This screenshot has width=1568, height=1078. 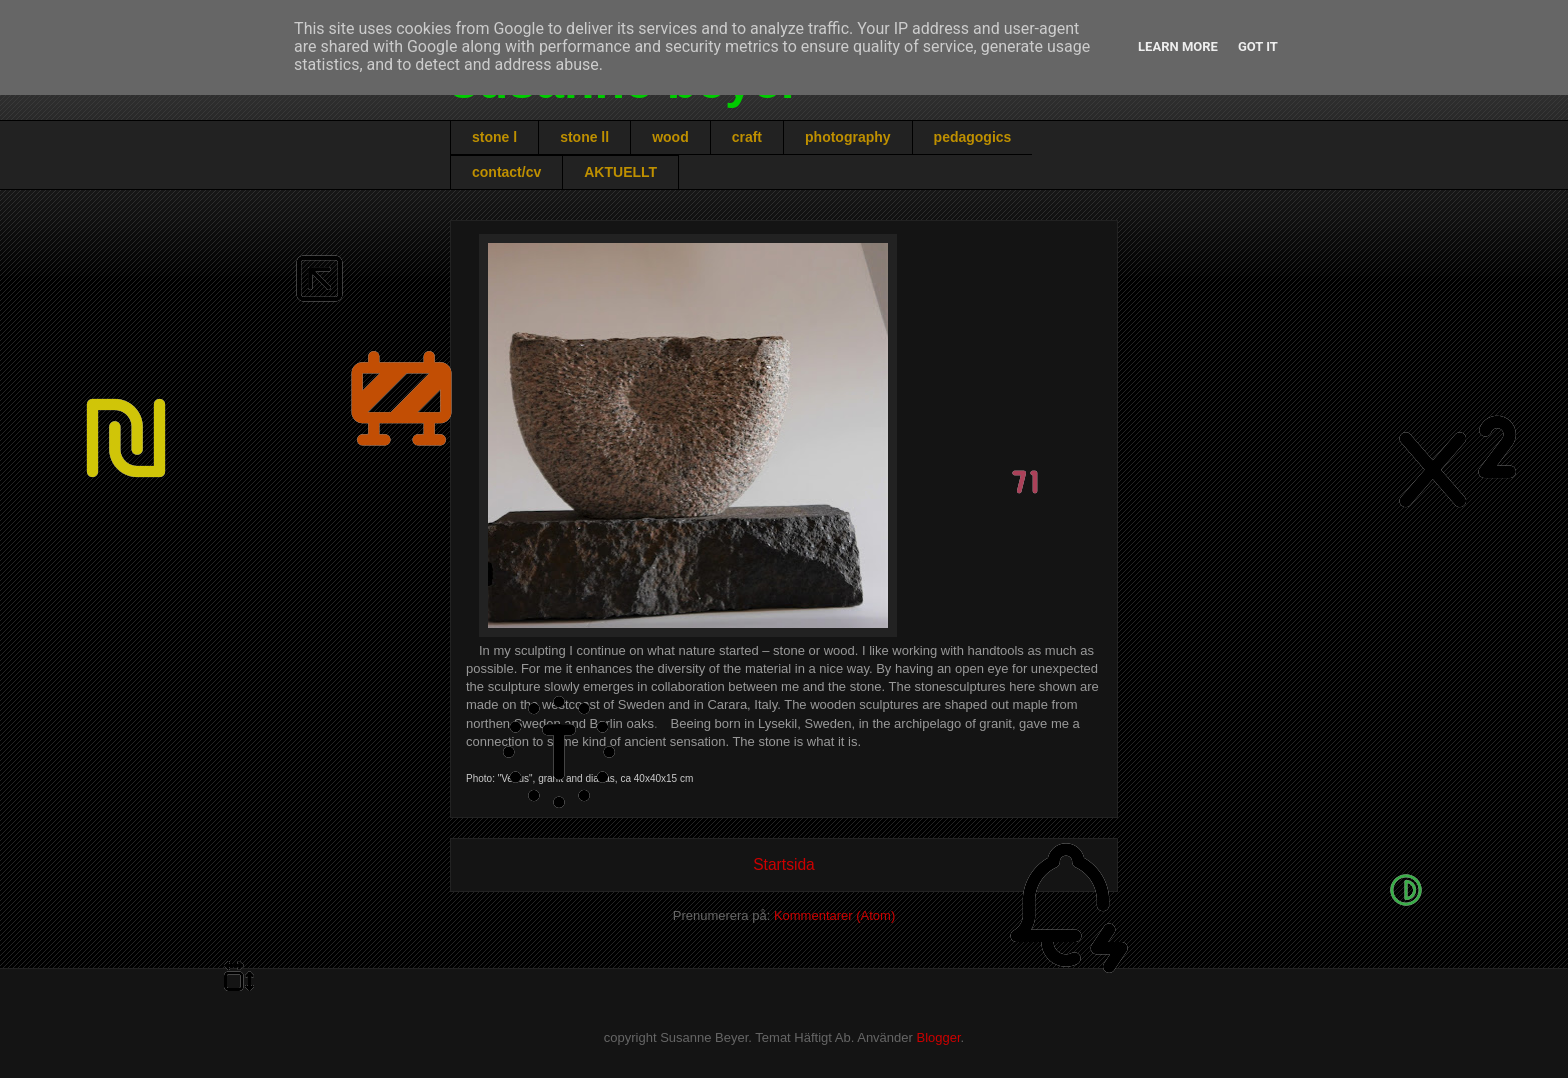 I want to click on indicates a blocked or restricted area, so click(x=401, y=395).